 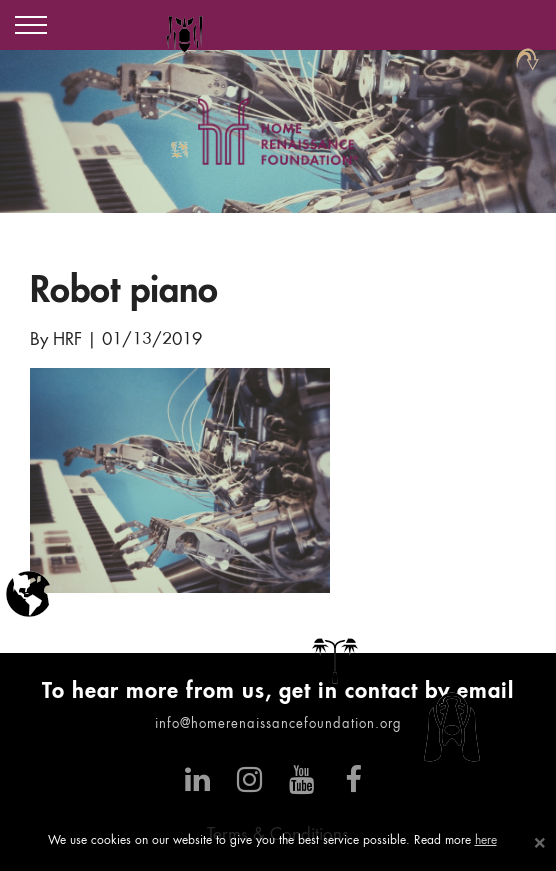 What do you see at coordinates (179, 149) in the screenshot?
I see `select jungle or tropical environment` at bounding box center [179, 149].